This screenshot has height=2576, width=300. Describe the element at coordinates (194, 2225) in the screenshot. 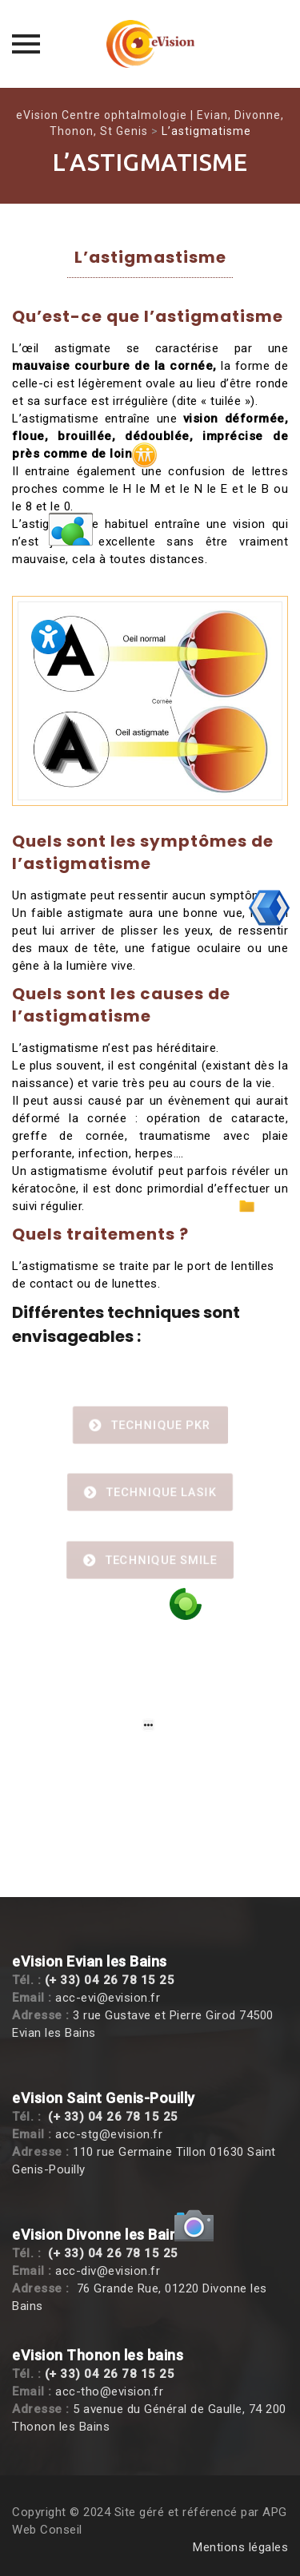

I see `open the camera app` at that location.